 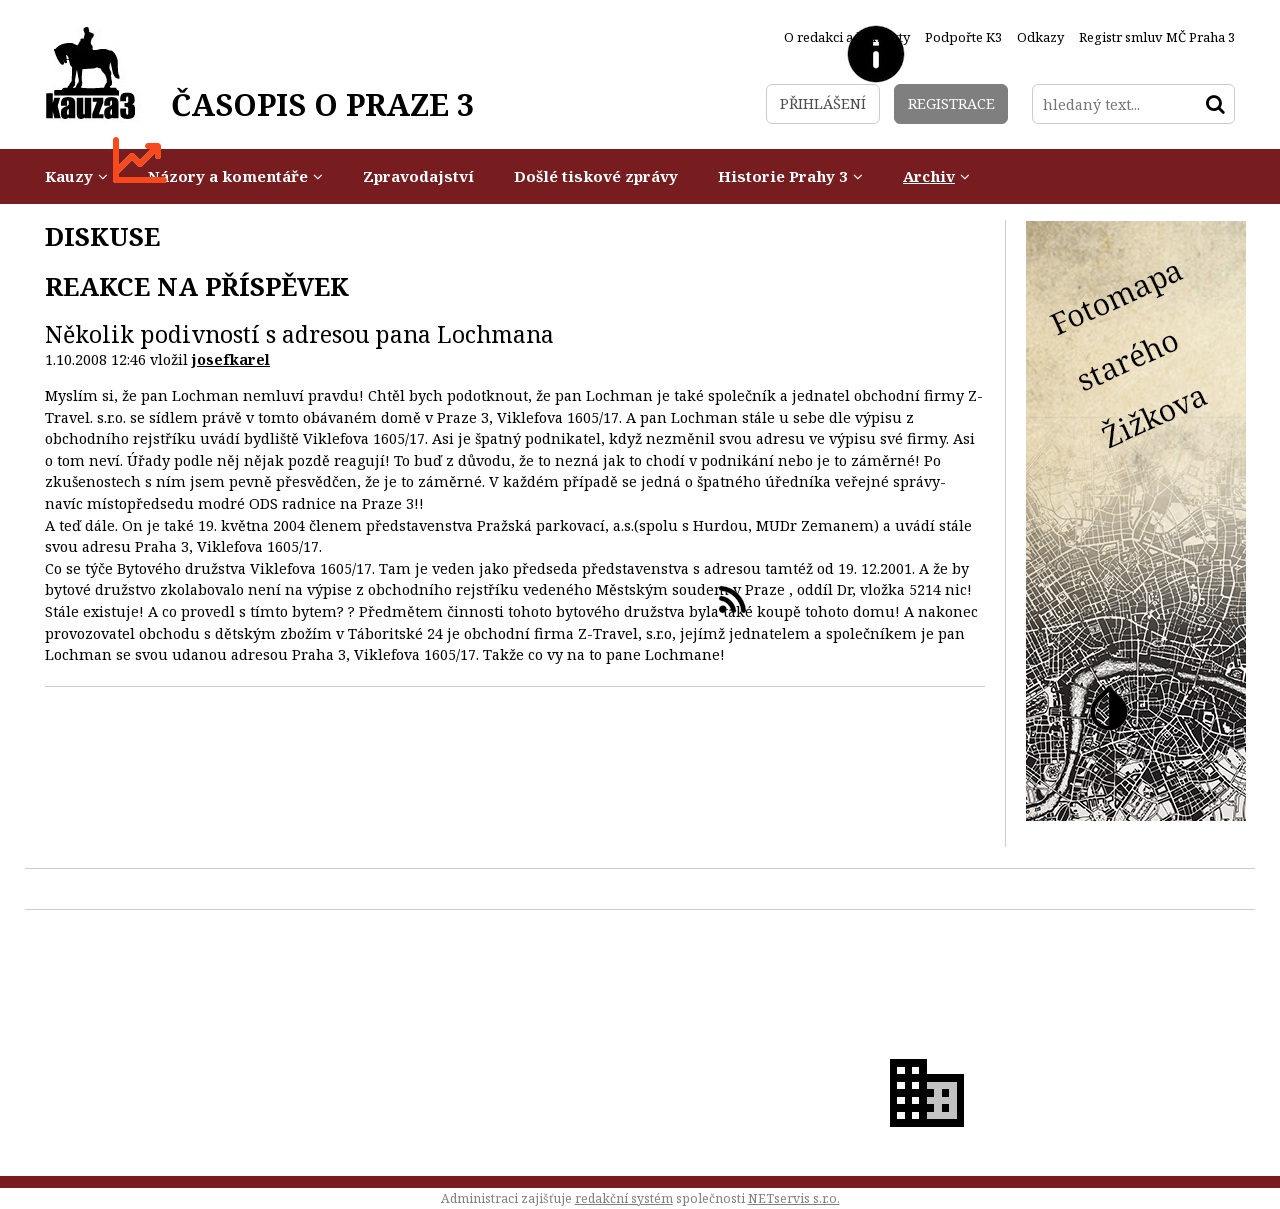 I want to click on view analytics or performance metrics, so click(x=140, y=160).